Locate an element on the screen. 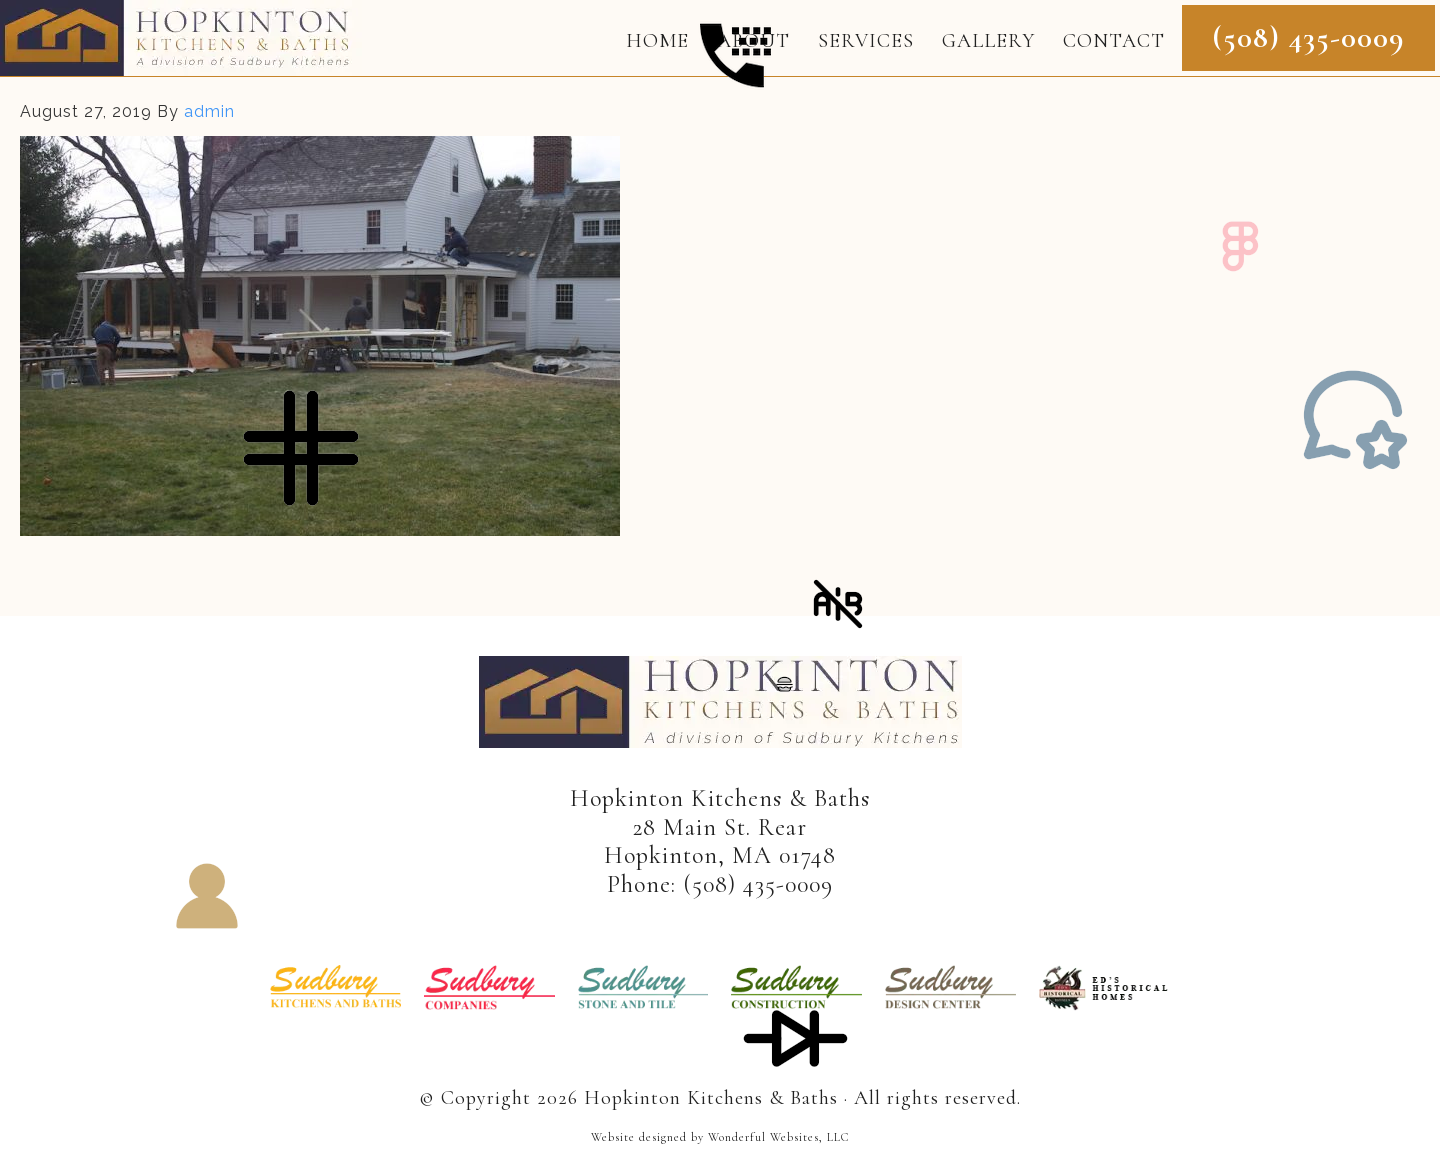 Image resolution: width=1440 pixels, height=1169 pixels. apply golden ratio grid overlay is located at coordinates (301, 448).